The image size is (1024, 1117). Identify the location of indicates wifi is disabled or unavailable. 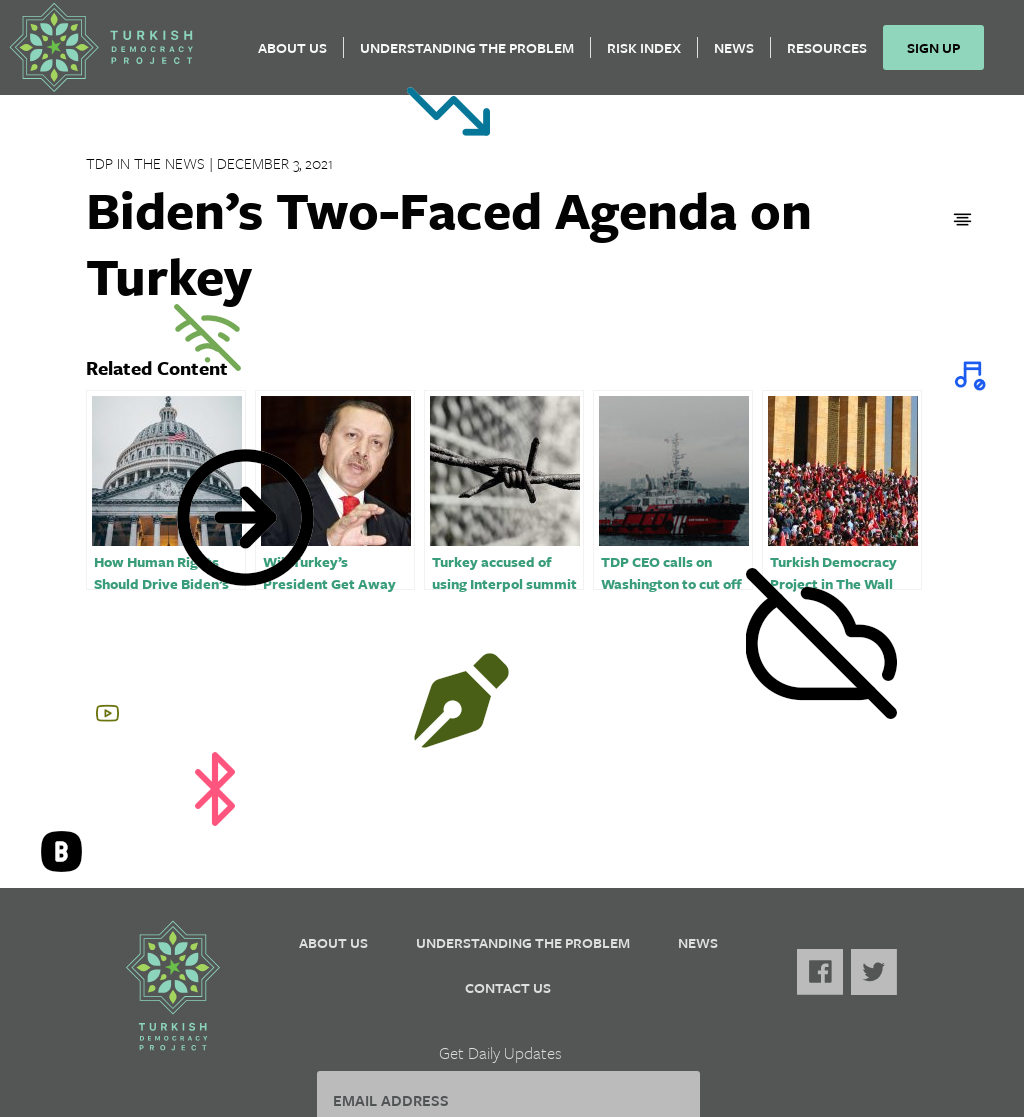
(207, 337).